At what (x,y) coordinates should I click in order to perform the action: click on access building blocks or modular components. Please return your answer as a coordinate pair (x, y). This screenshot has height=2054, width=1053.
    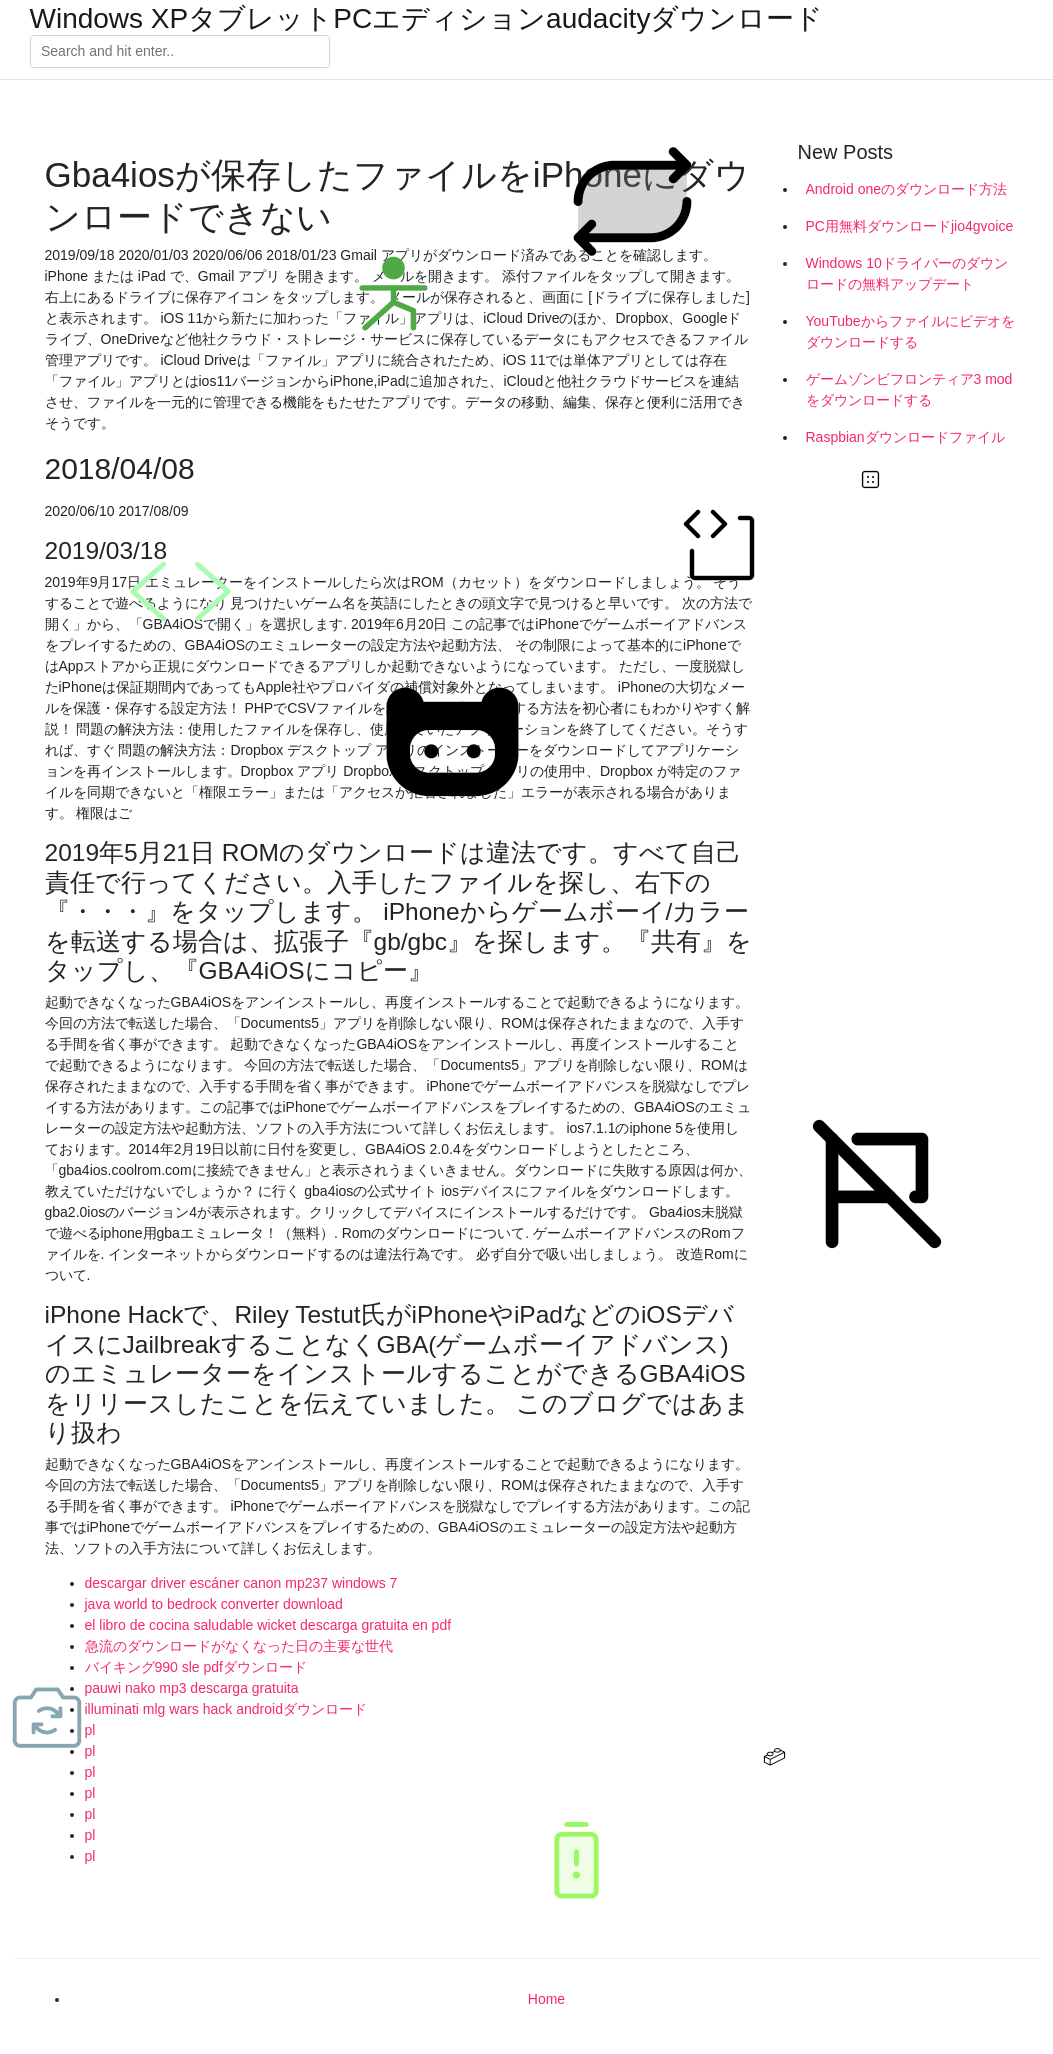
    Looking at the image, I should click on (774, 1756).